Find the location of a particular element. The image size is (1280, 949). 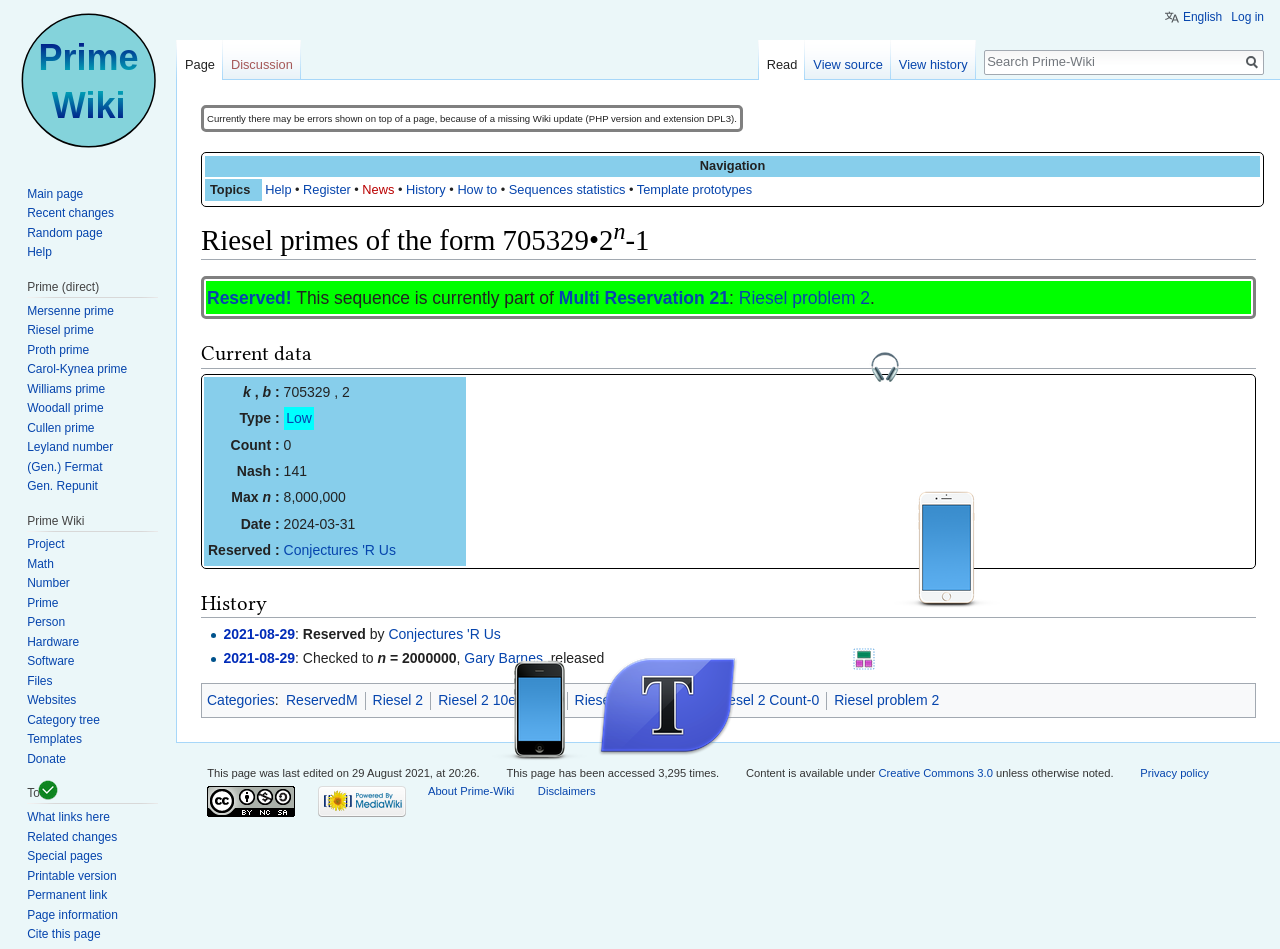

indicates dropbox file is fully synced is located at coordinates (48, 790).